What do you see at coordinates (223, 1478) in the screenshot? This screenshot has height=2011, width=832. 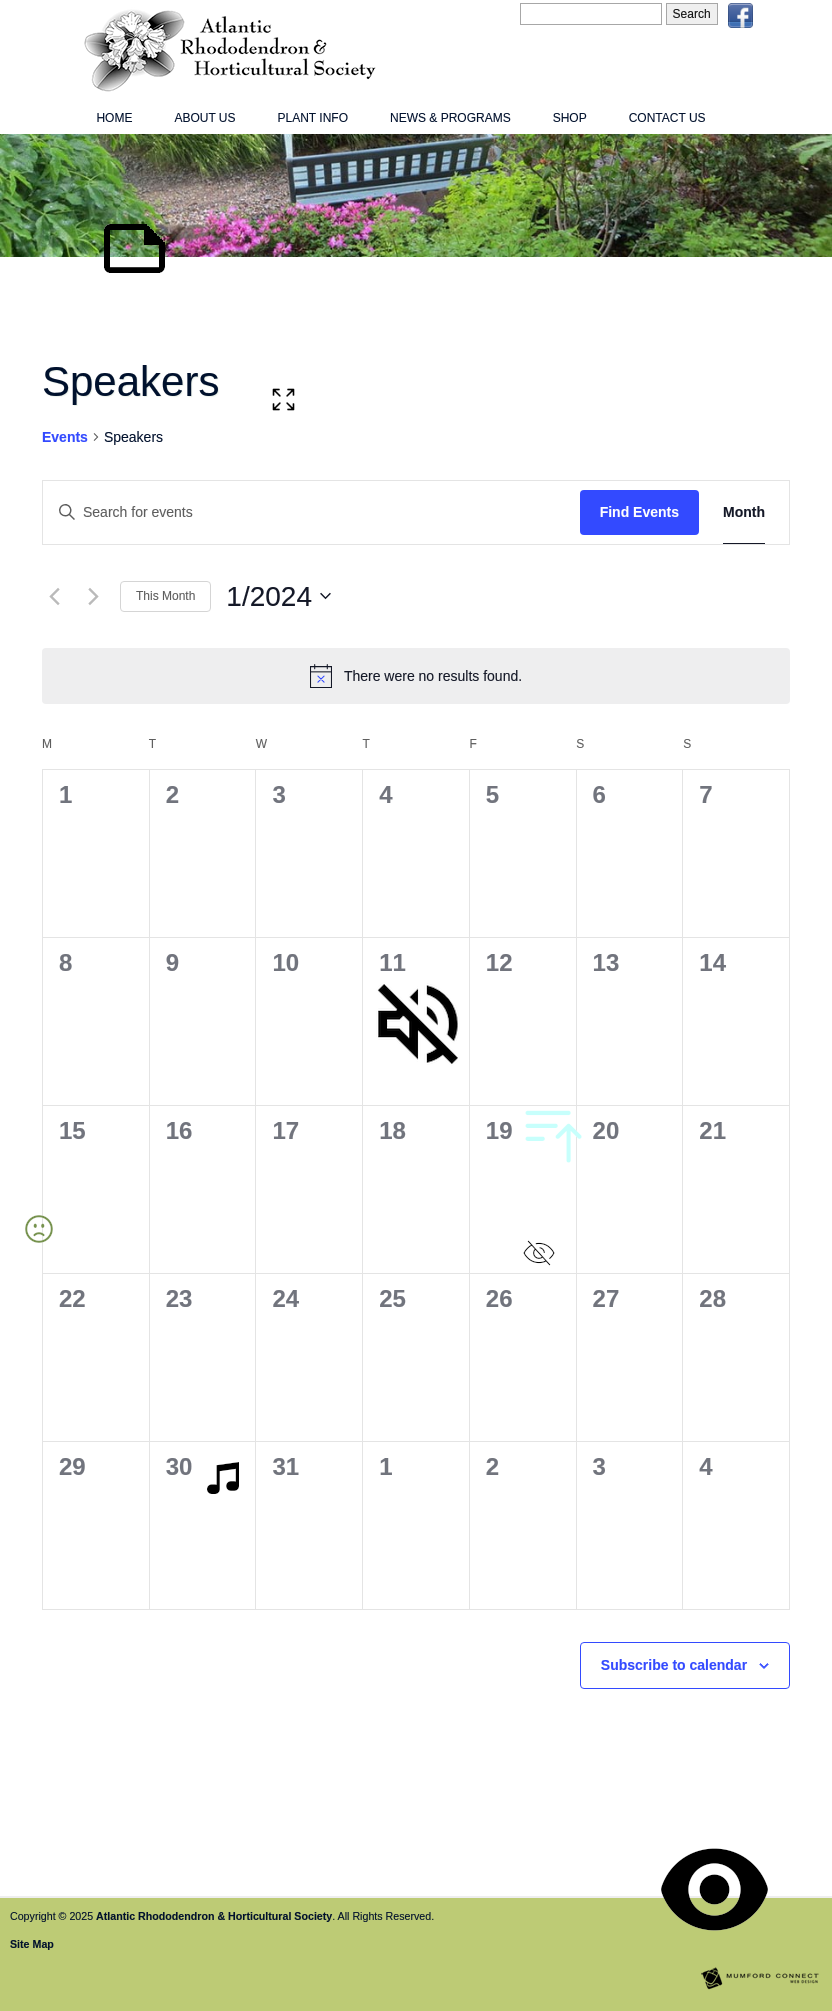 I see `access music library or player` at bounding box center [223, 1478].